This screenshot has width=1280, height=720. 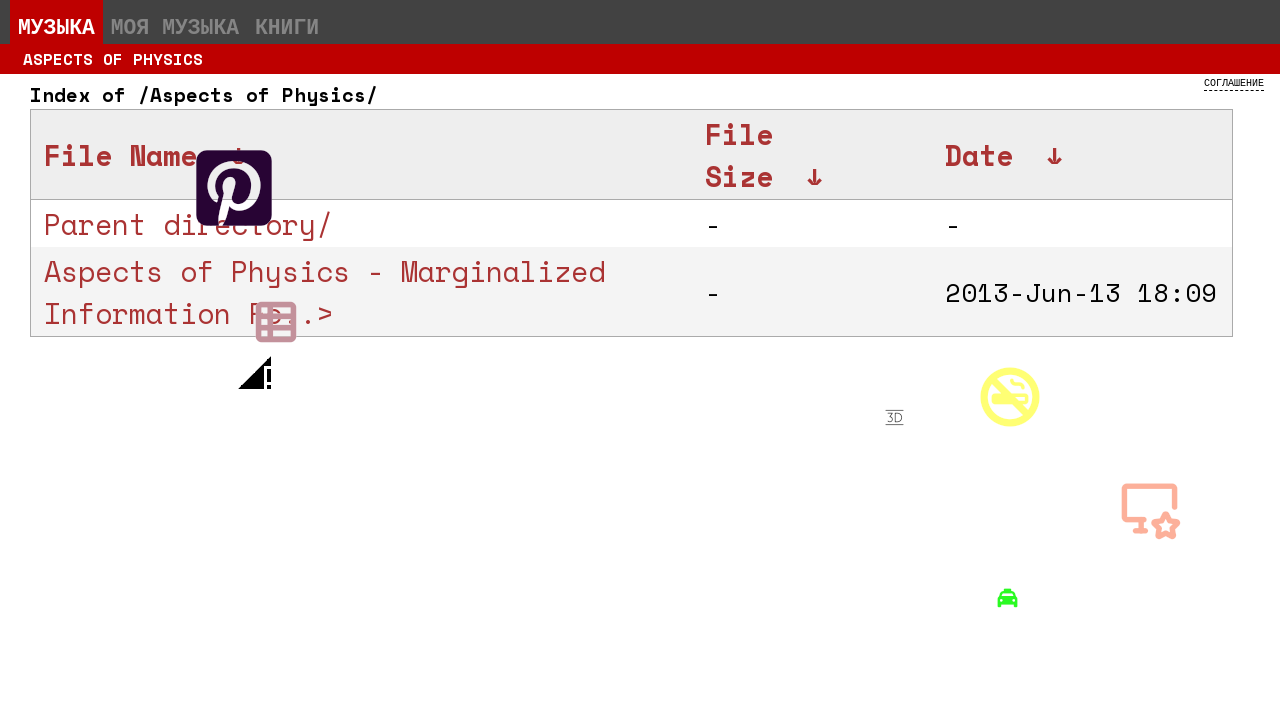 I want to click on indicates full cellular signal but no internet connection, so click(x=254, y=372).